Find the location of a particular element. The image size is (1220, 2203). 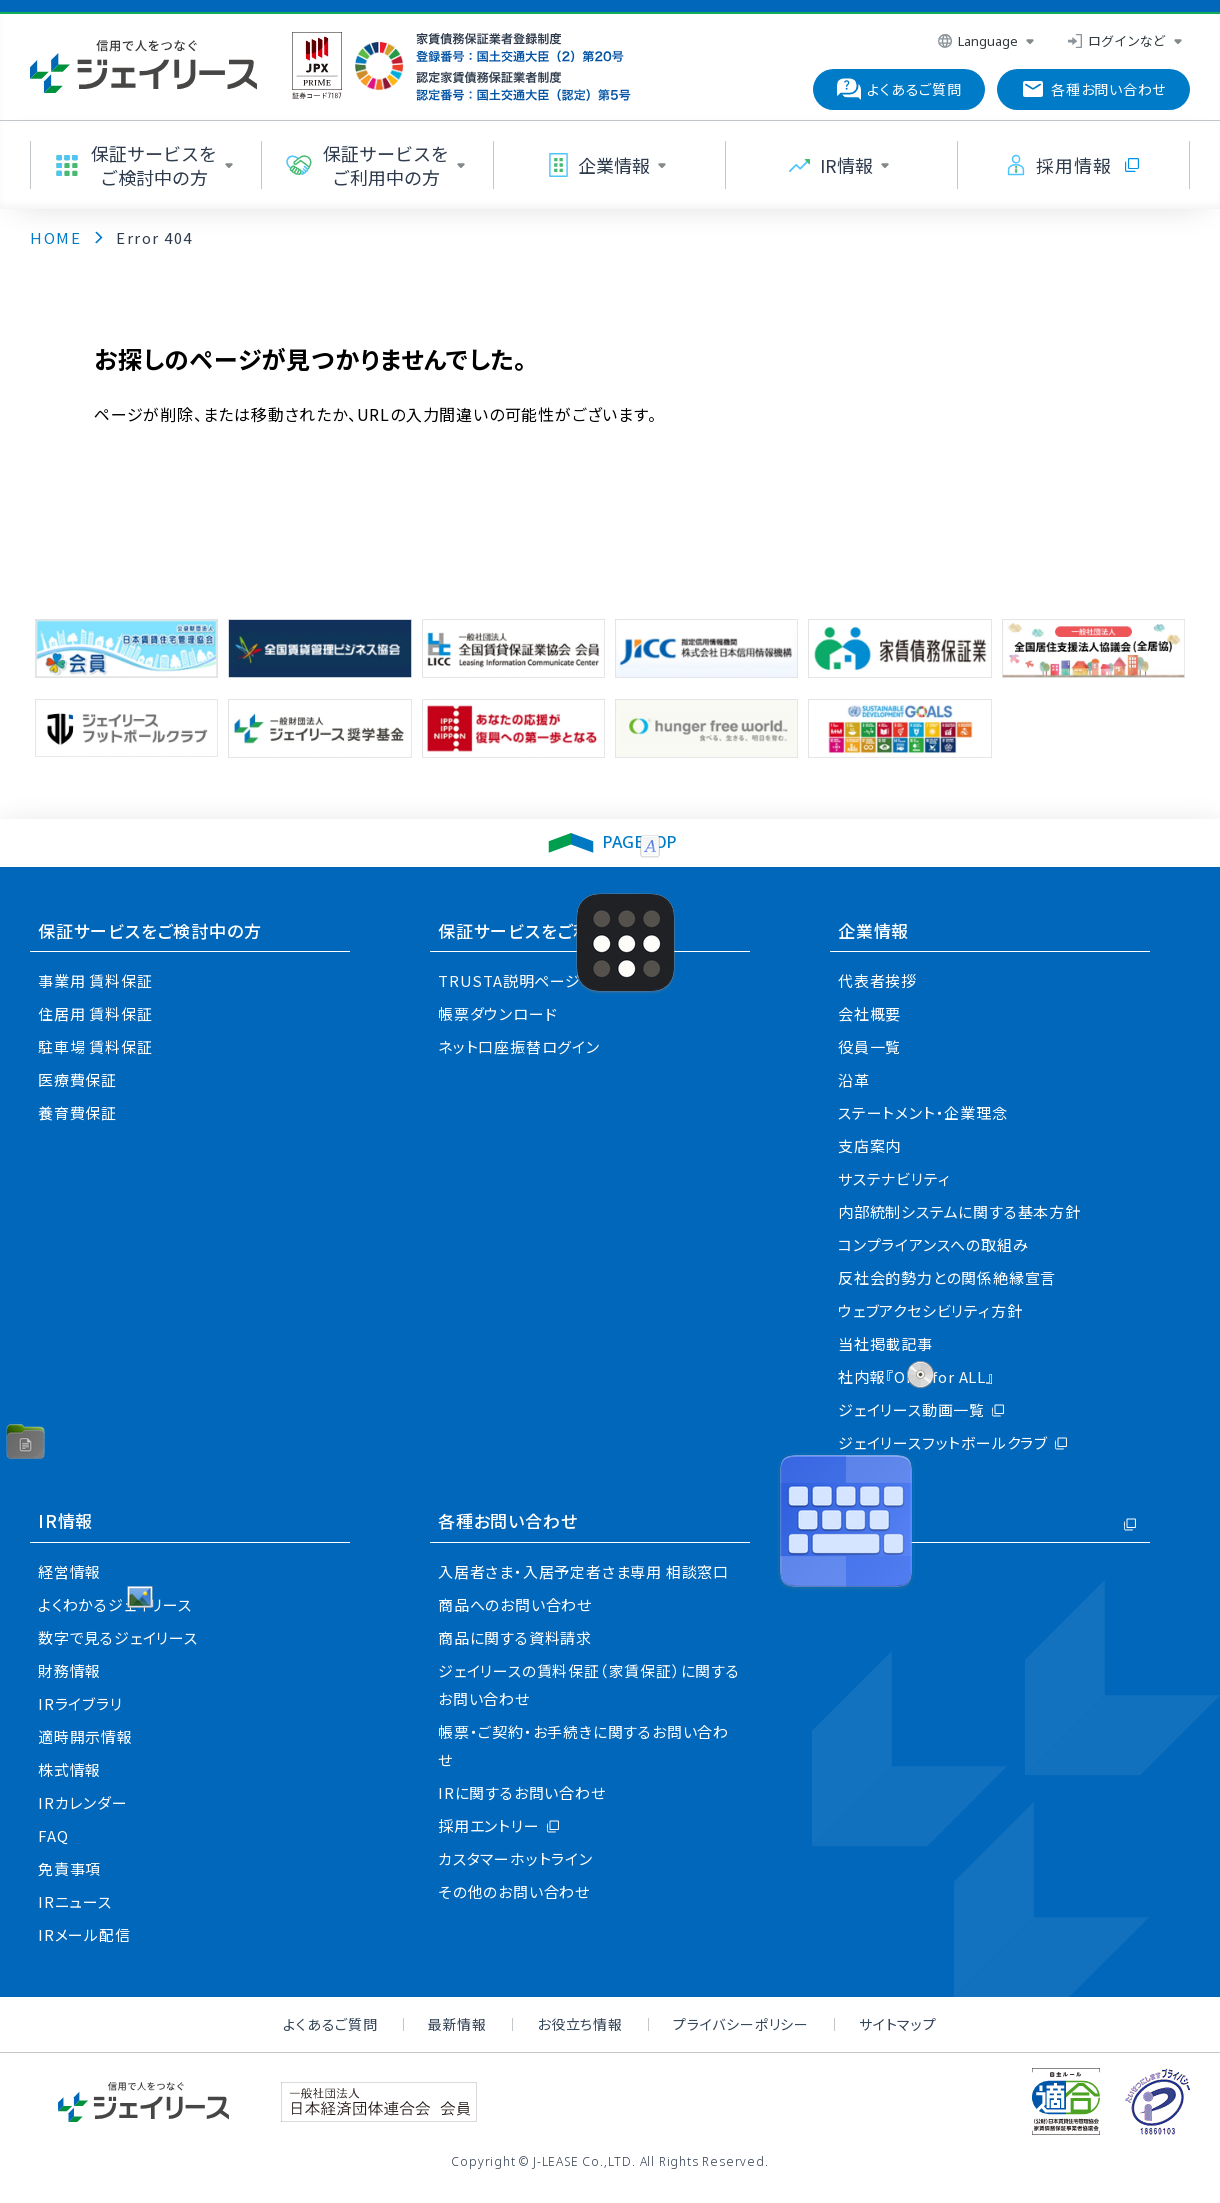

open Tailscale VPN settings is located at coordinates (625, 942).